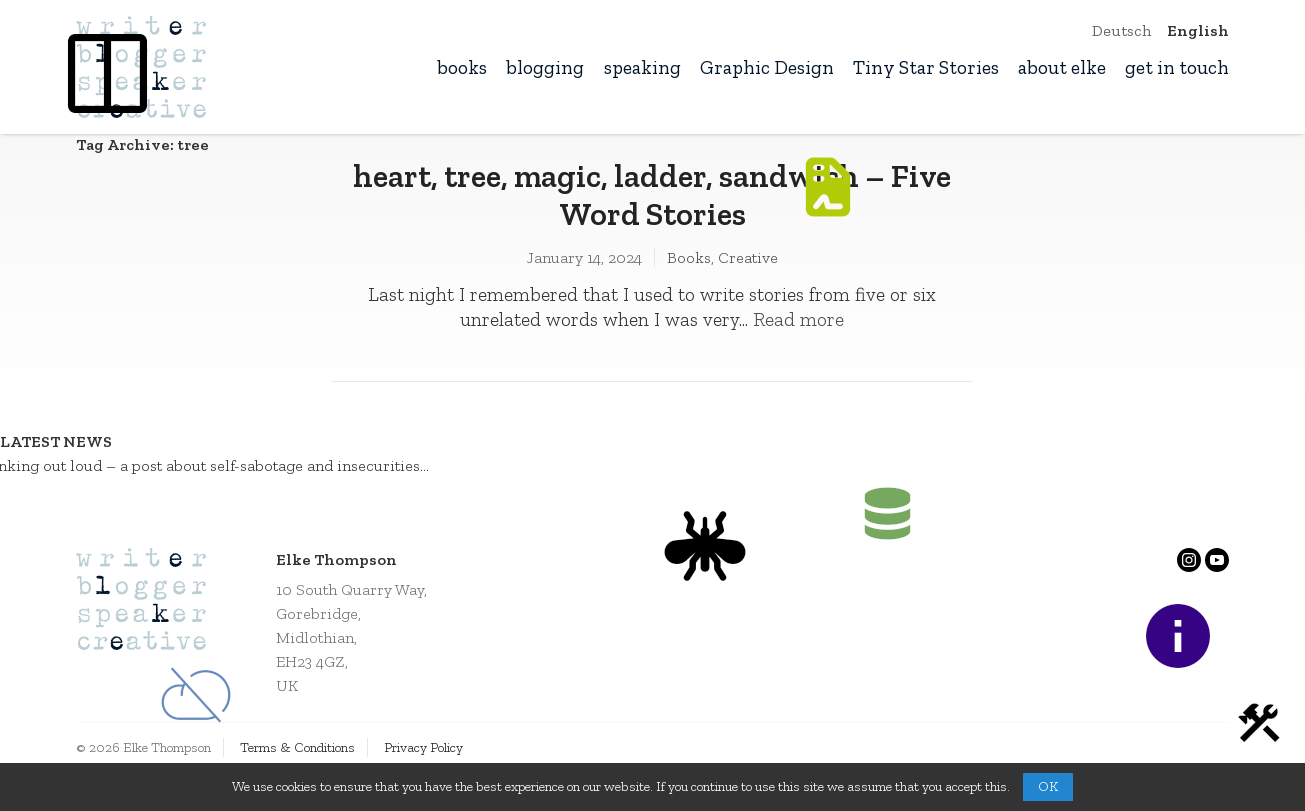  I want to click on access settings or tools, so click(1259, 723).